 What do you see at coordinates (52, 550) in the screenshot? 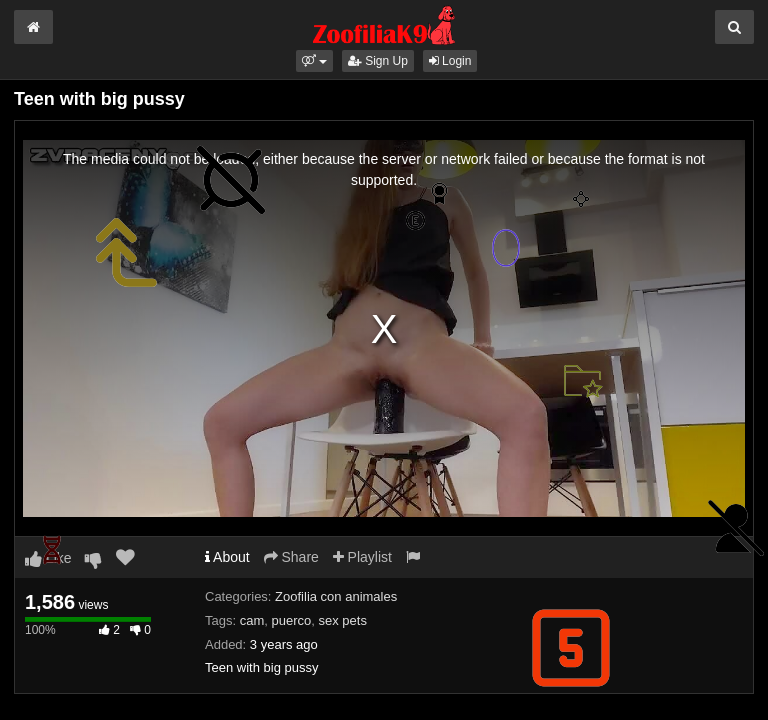
I see `view genetic or DNA information` at bounding box center [52, 550].